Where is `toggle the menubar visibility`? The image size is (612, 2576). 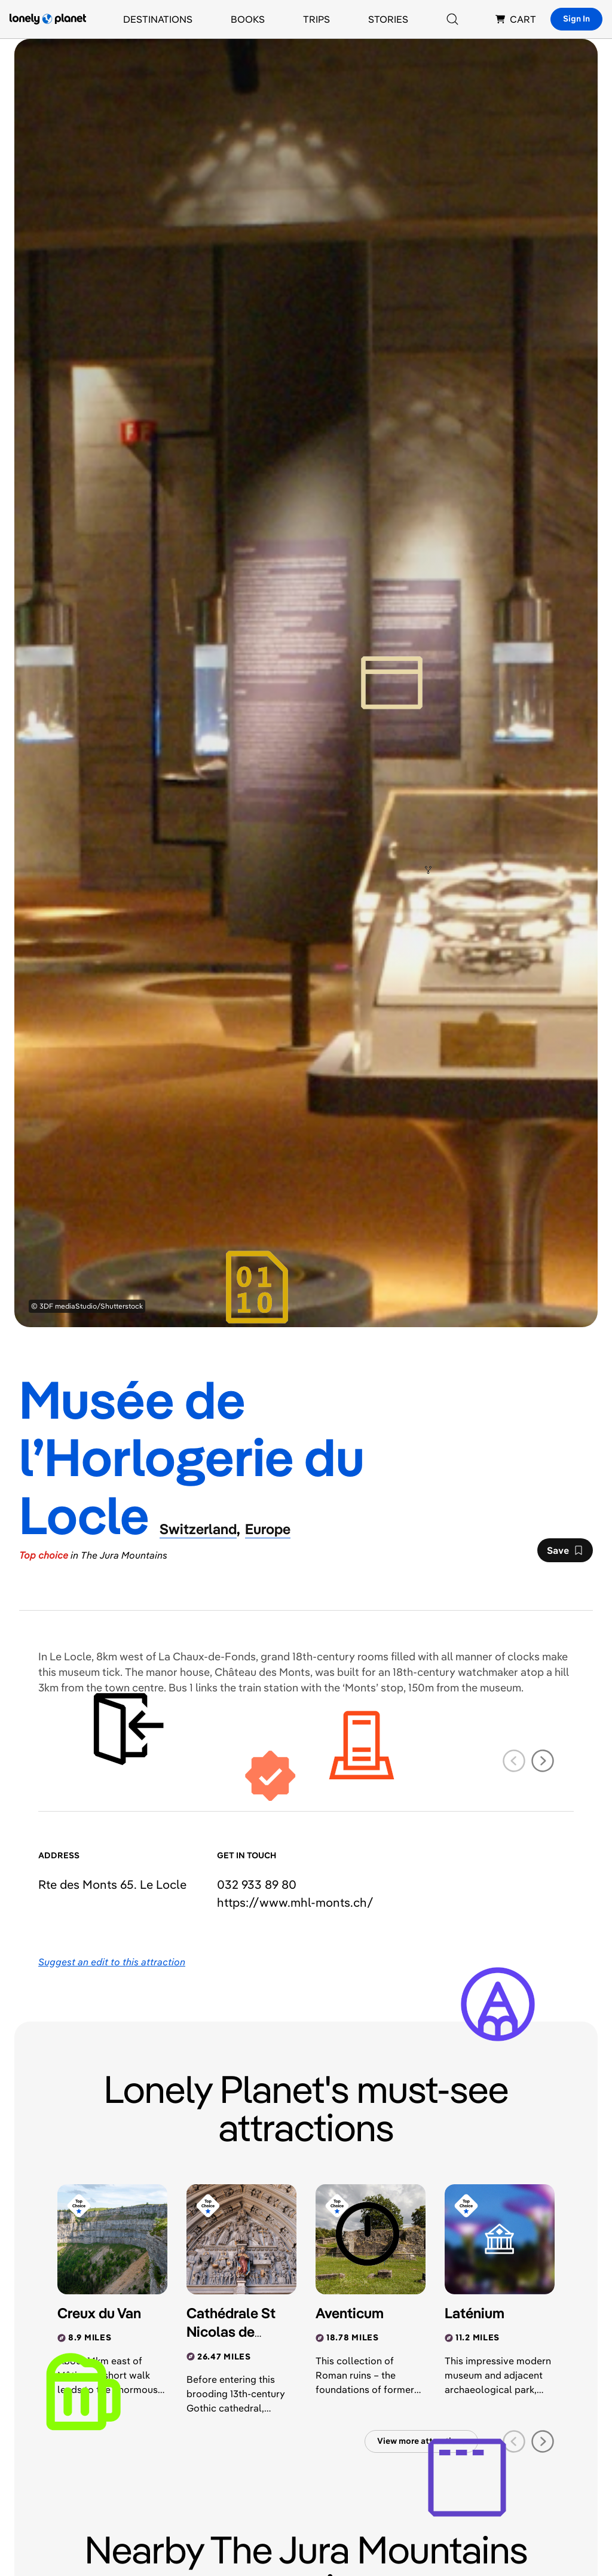 toggle the menubar visibility is located at coordinates (467, 2477).